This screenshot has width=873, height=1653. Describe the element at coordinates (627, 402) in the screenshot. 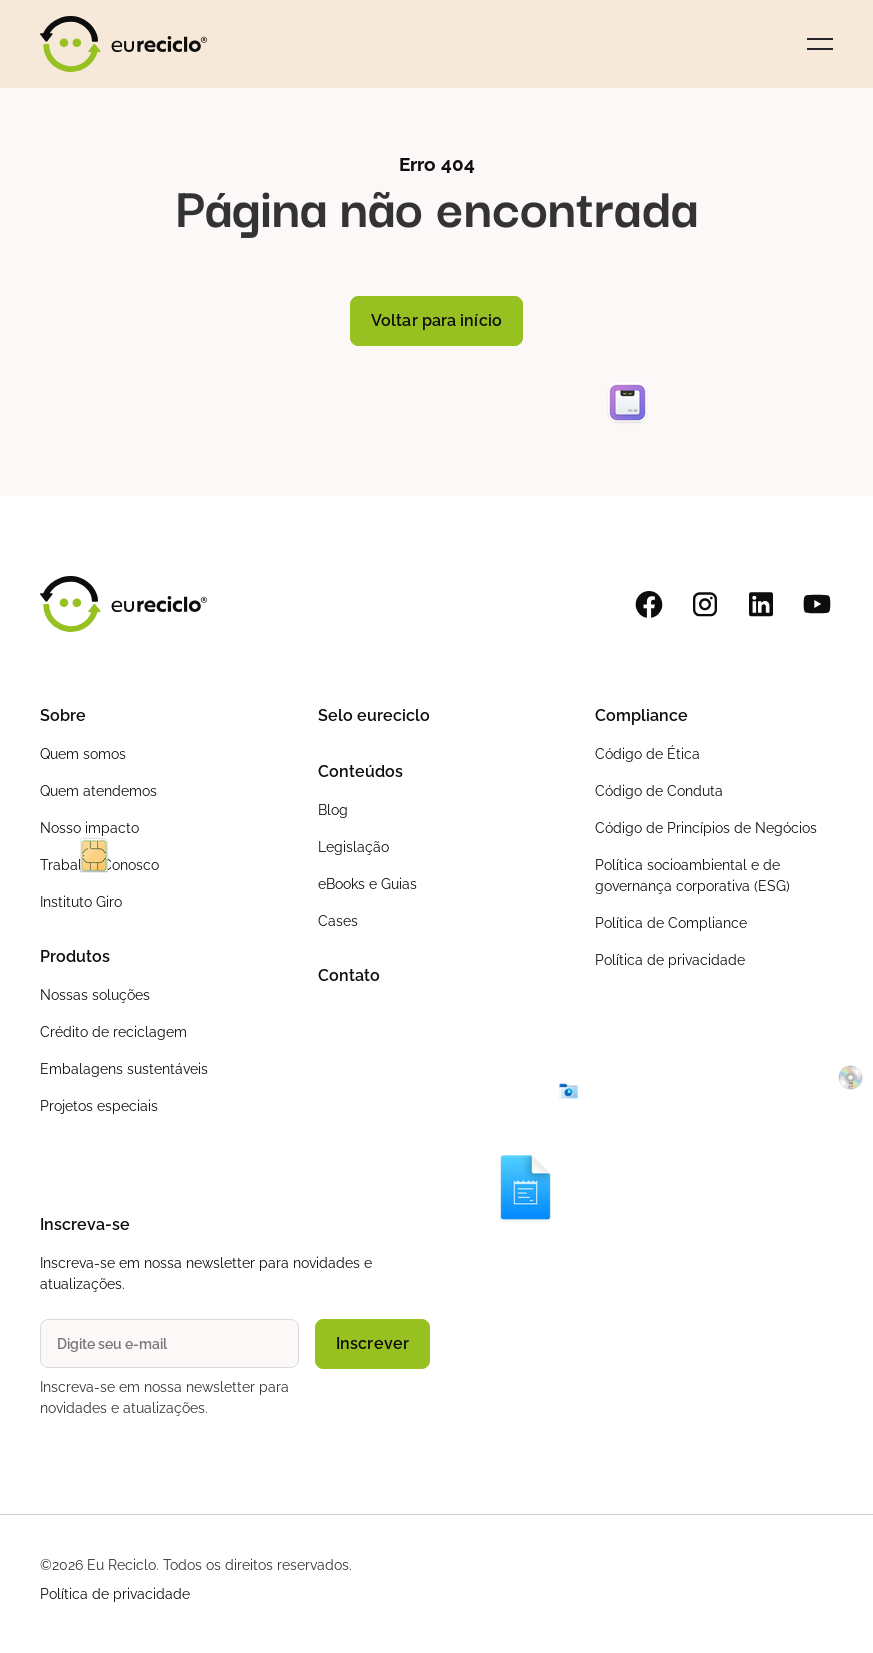

I see `open motrix download manager` at that location.